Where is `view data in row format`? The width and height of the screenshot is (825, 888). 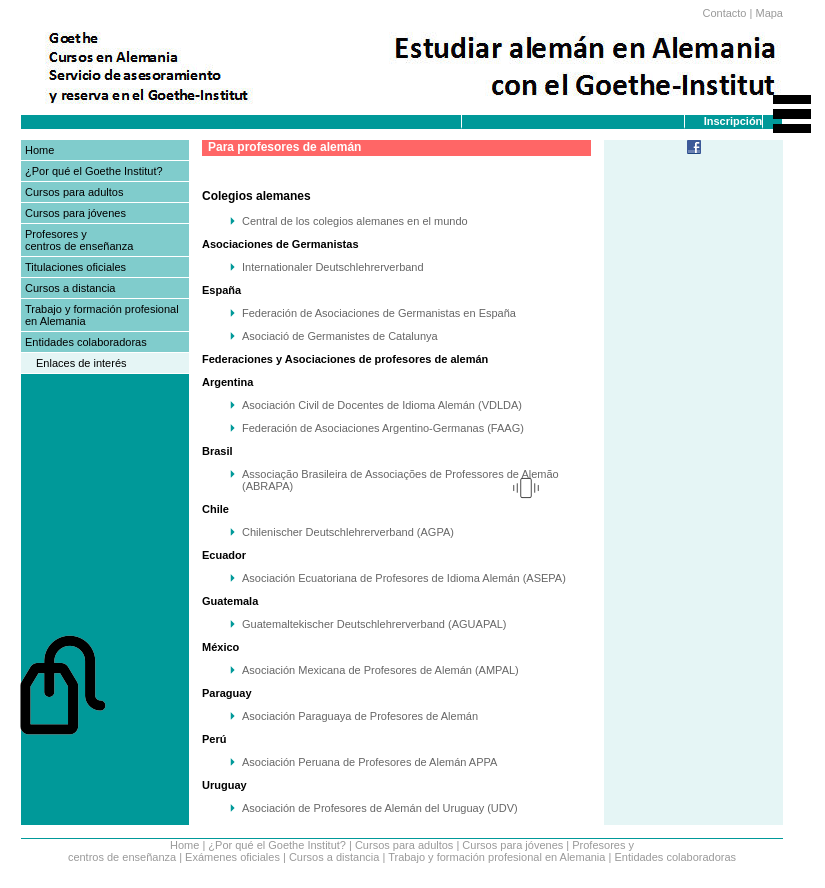
view data in row format is located at coordinates (792, 114).